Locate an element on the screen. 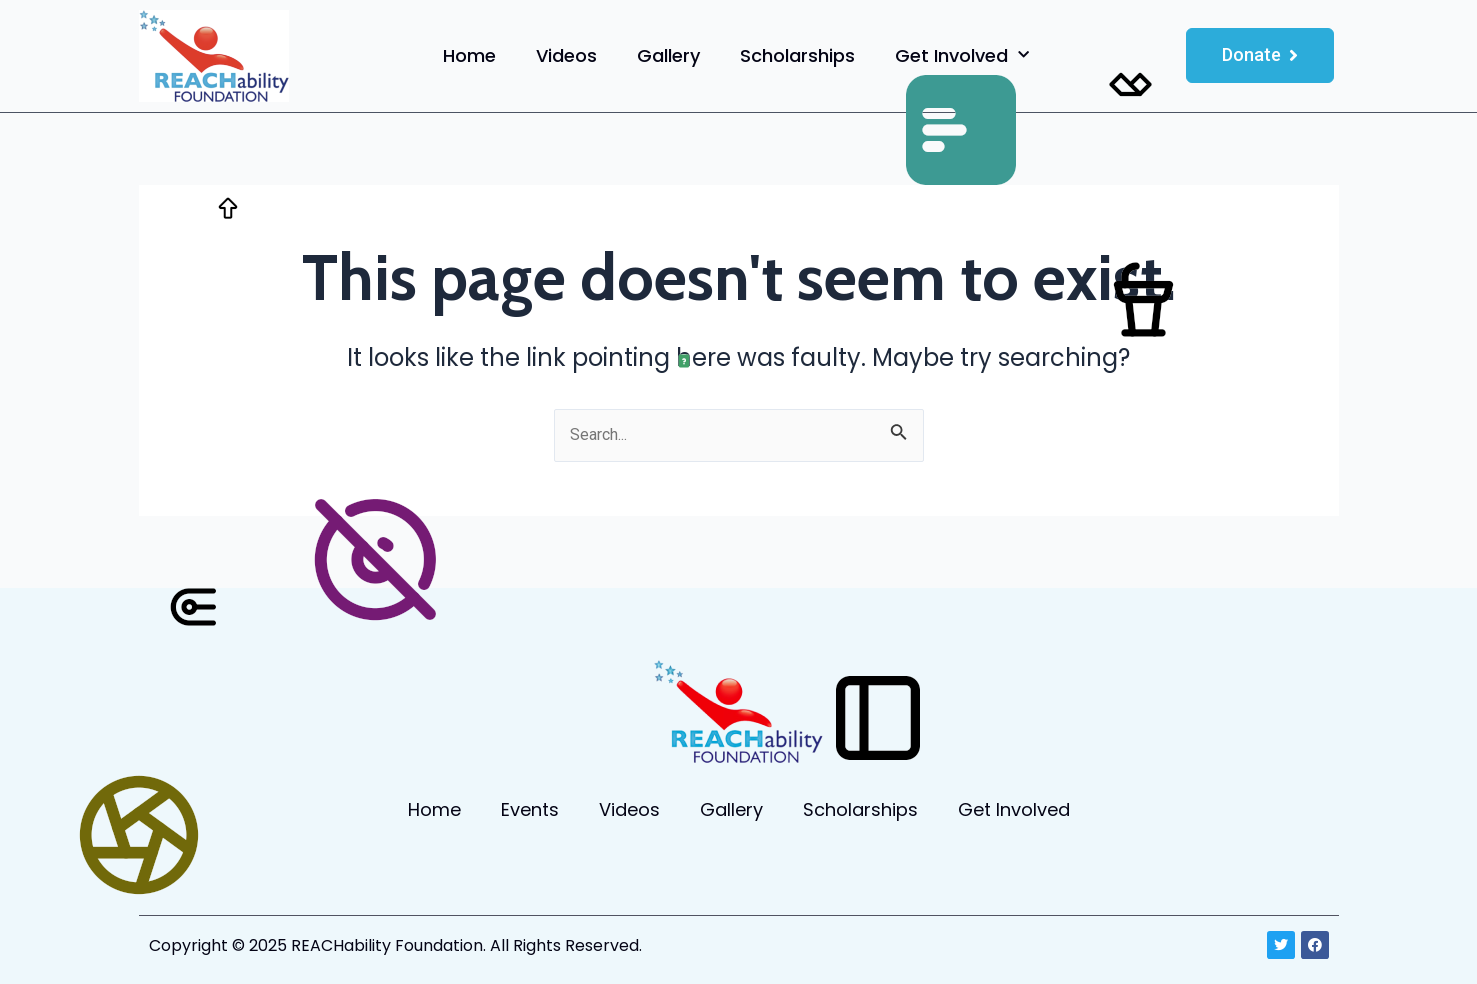 Image resolution: width=1477 pixels, height=984 pixels. toggle sidebar navigation is located at coordinates (878, 718).